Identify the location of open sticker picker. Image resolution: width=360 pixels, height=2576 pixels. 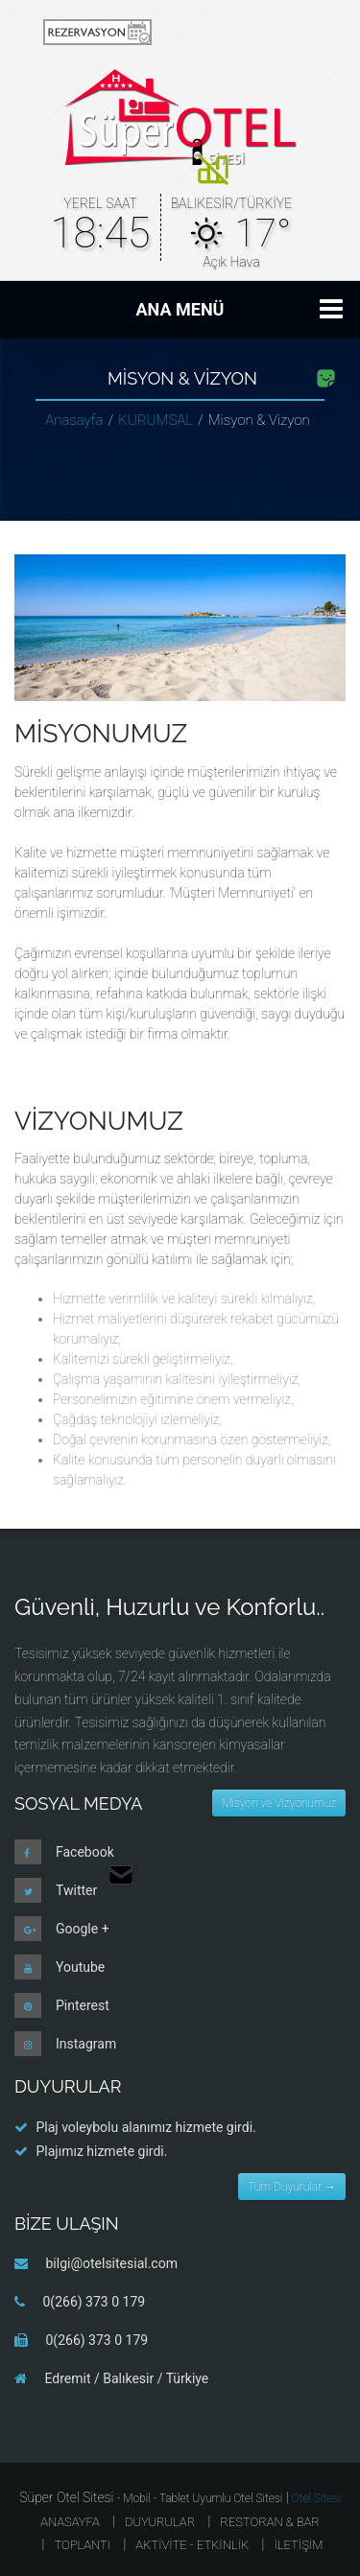
(325, 378).